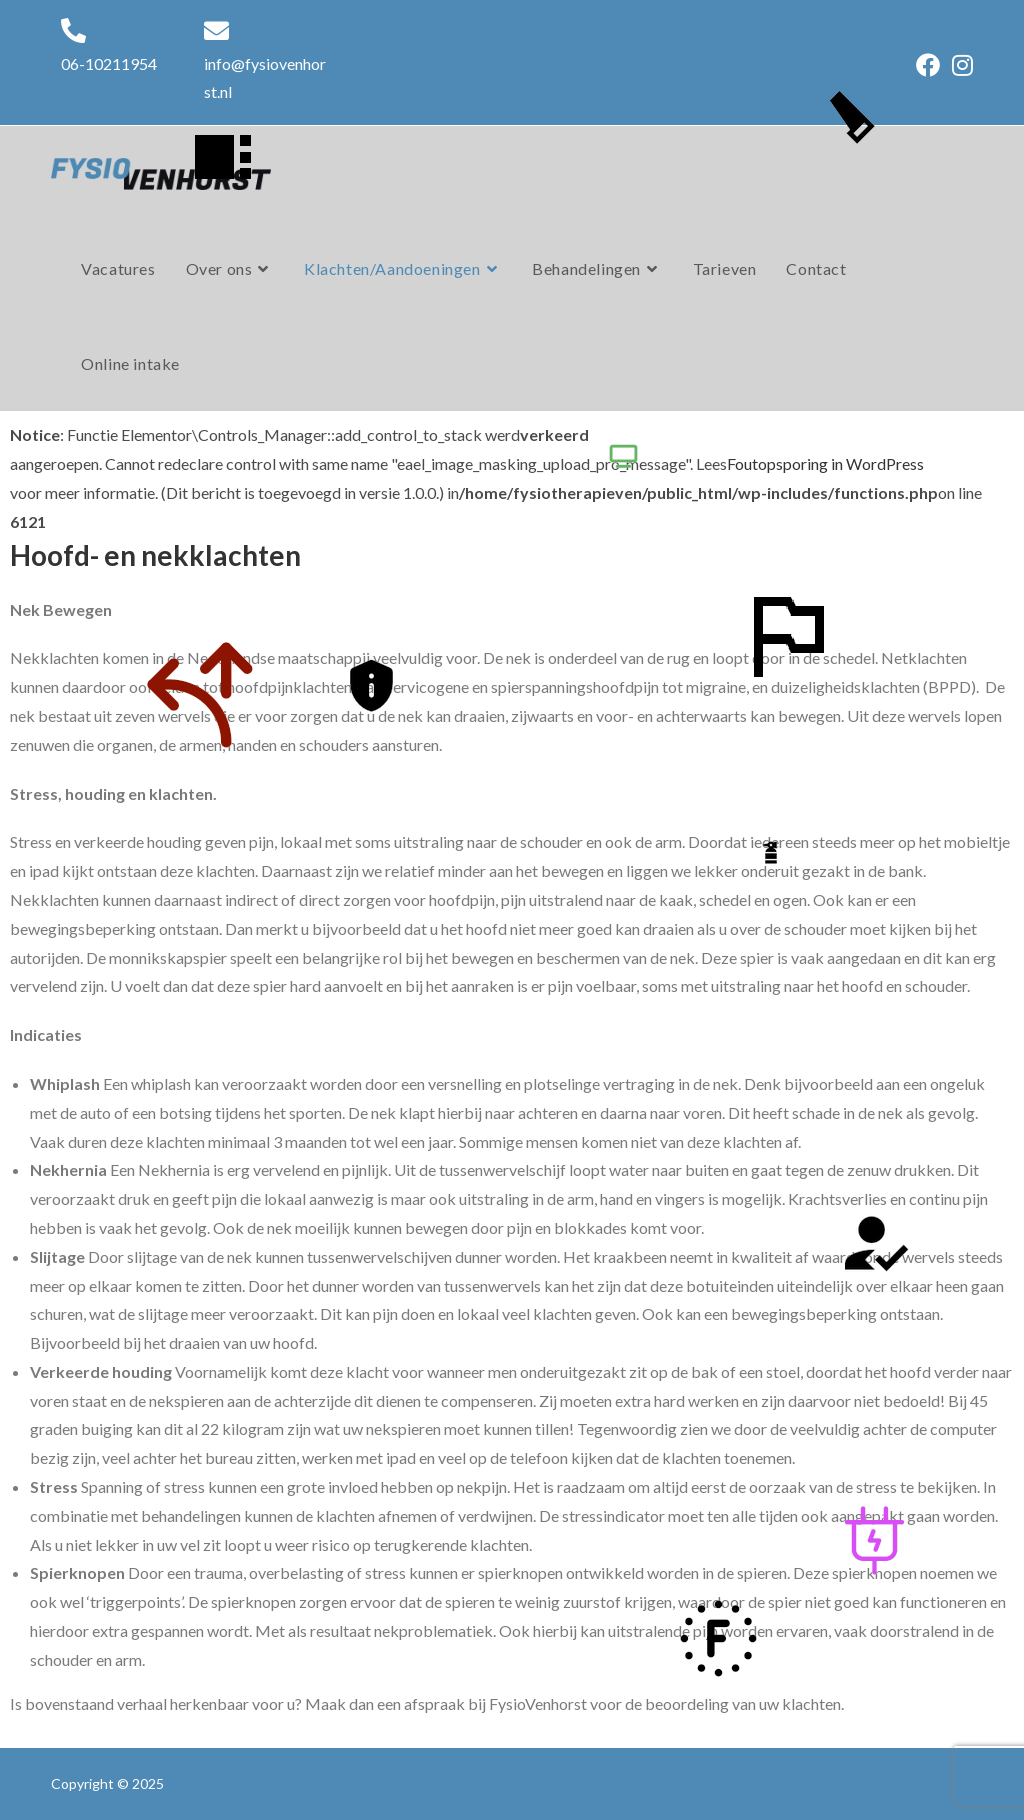  What do you see at coordinates (874, 1540) in the screenshot?
I see `indicates device is currently charging` at bounding box center [874, 1540].